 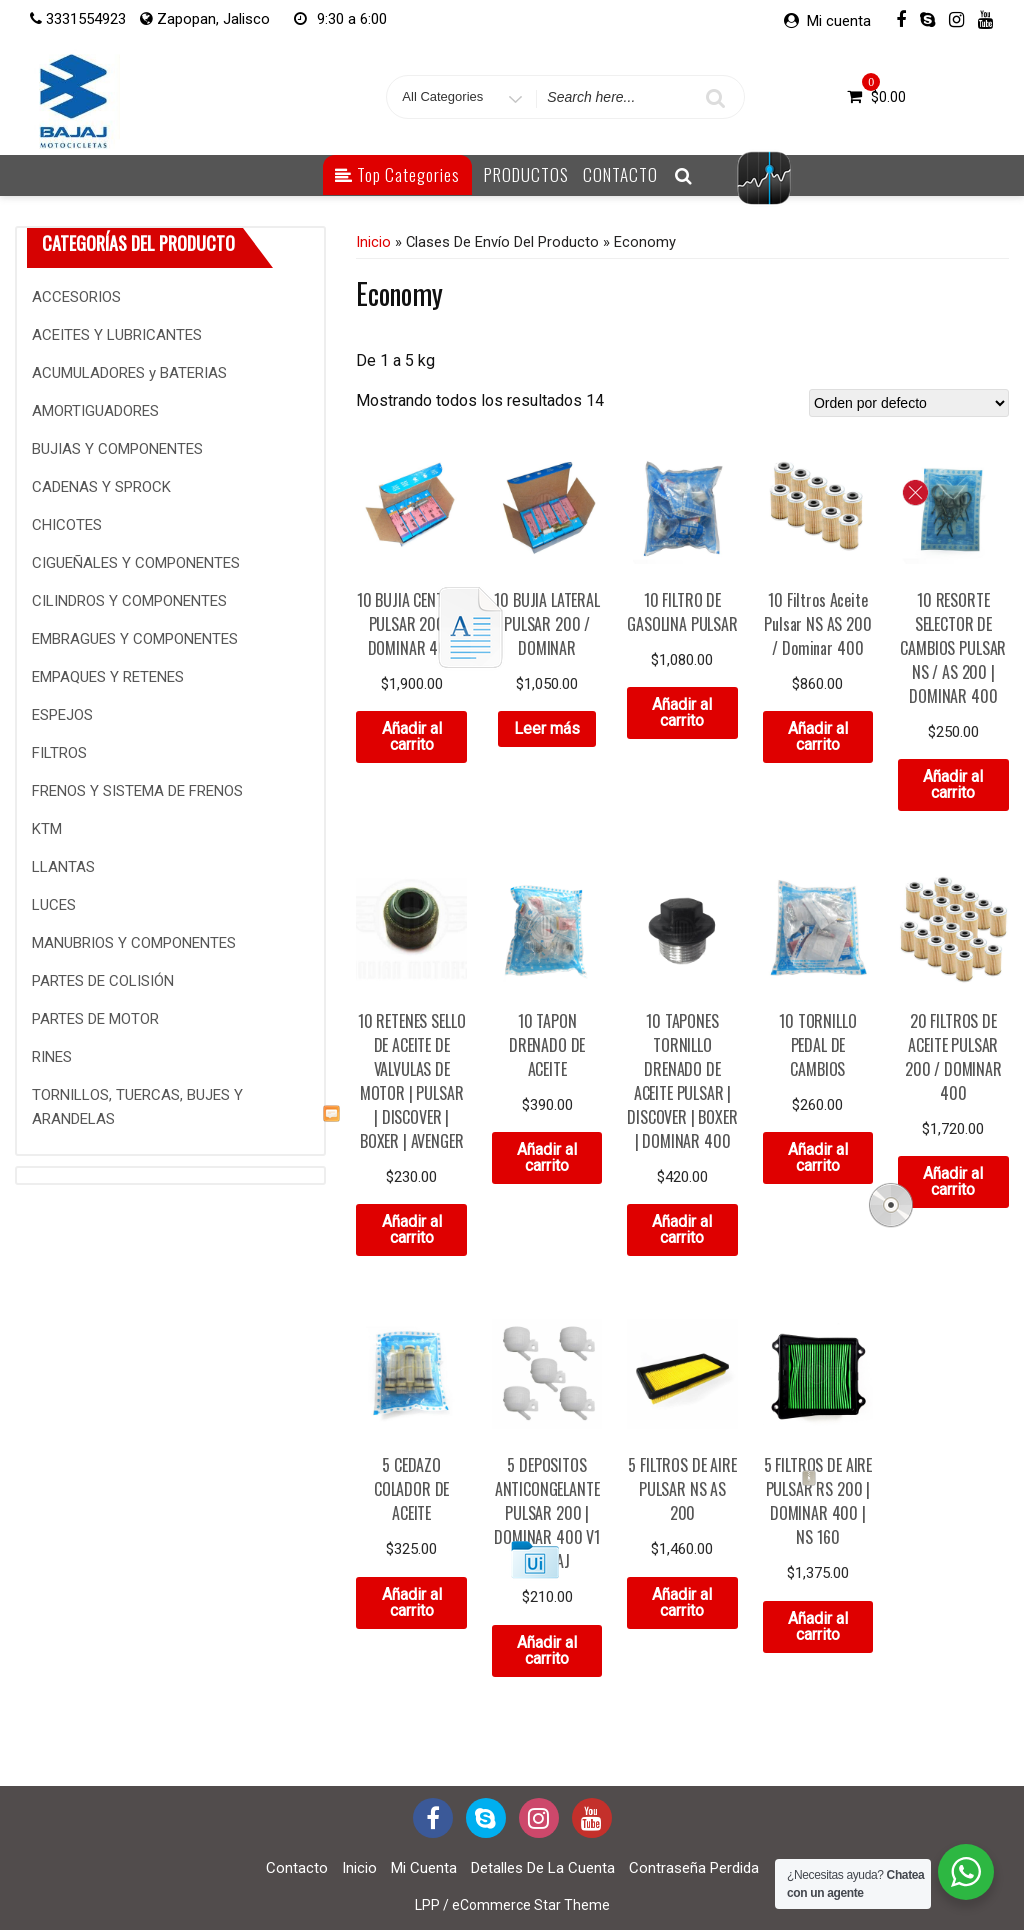 I want to click on open archive manager application, so click(x=809, y=1478).